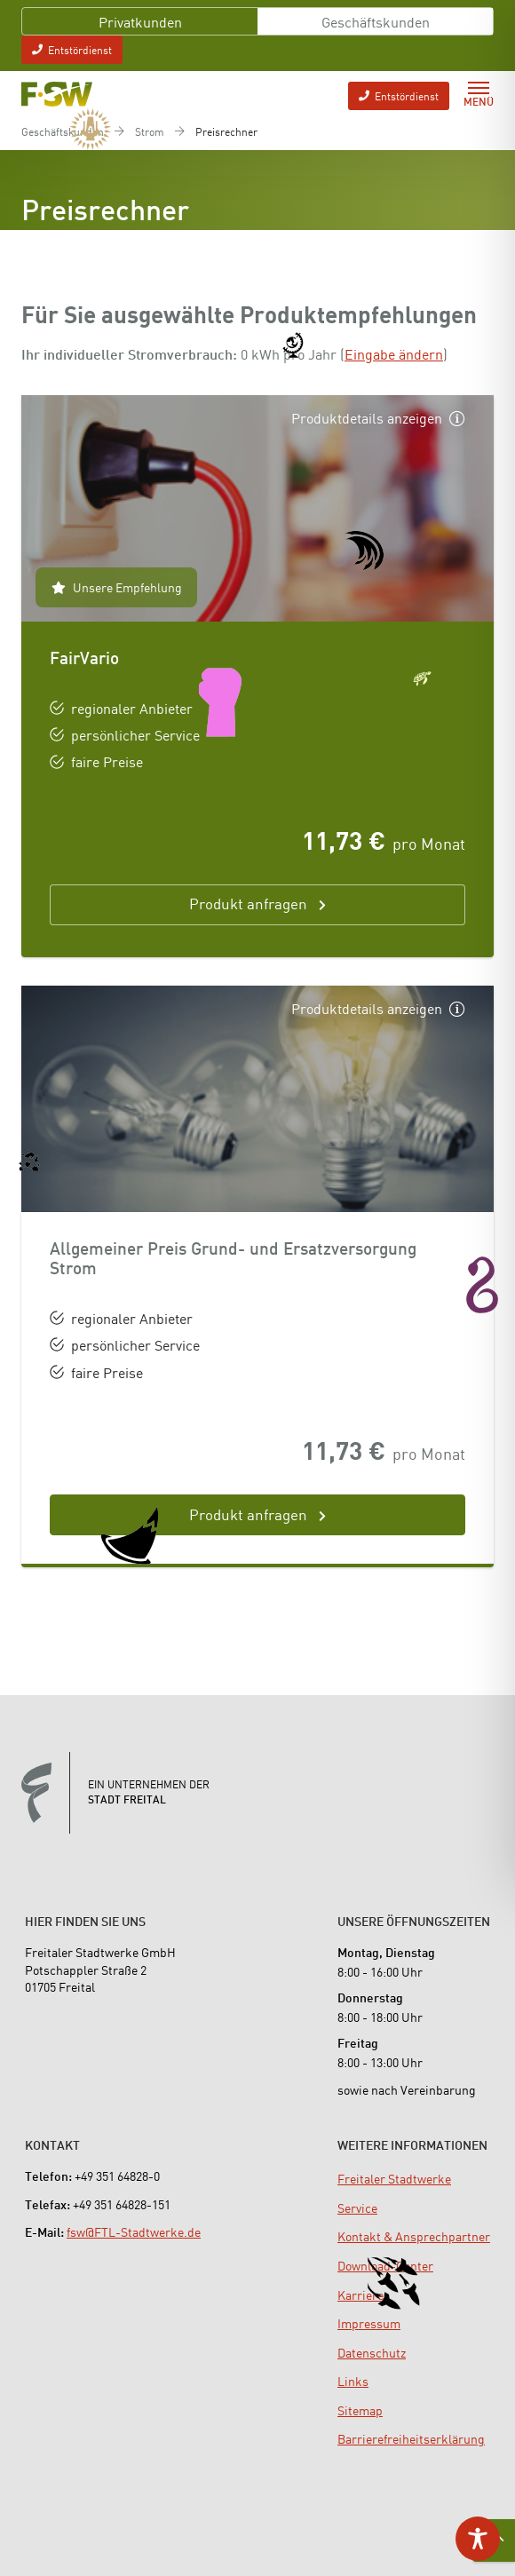  I want to click on equip claw-type armor or gauntlet, so click(364, 551).